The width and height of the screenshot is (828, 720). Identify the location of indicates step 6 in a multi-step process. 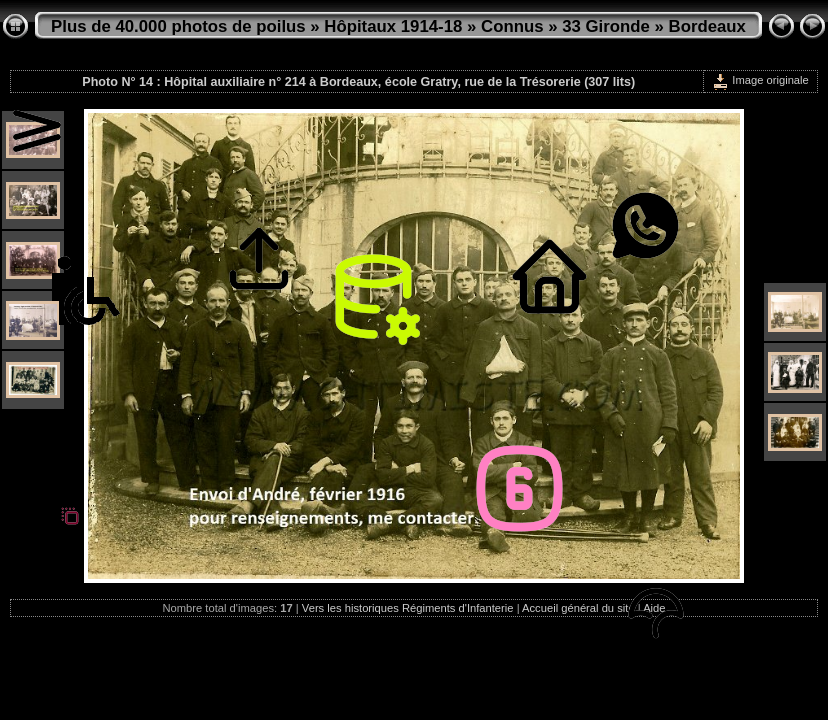
(519, 488).